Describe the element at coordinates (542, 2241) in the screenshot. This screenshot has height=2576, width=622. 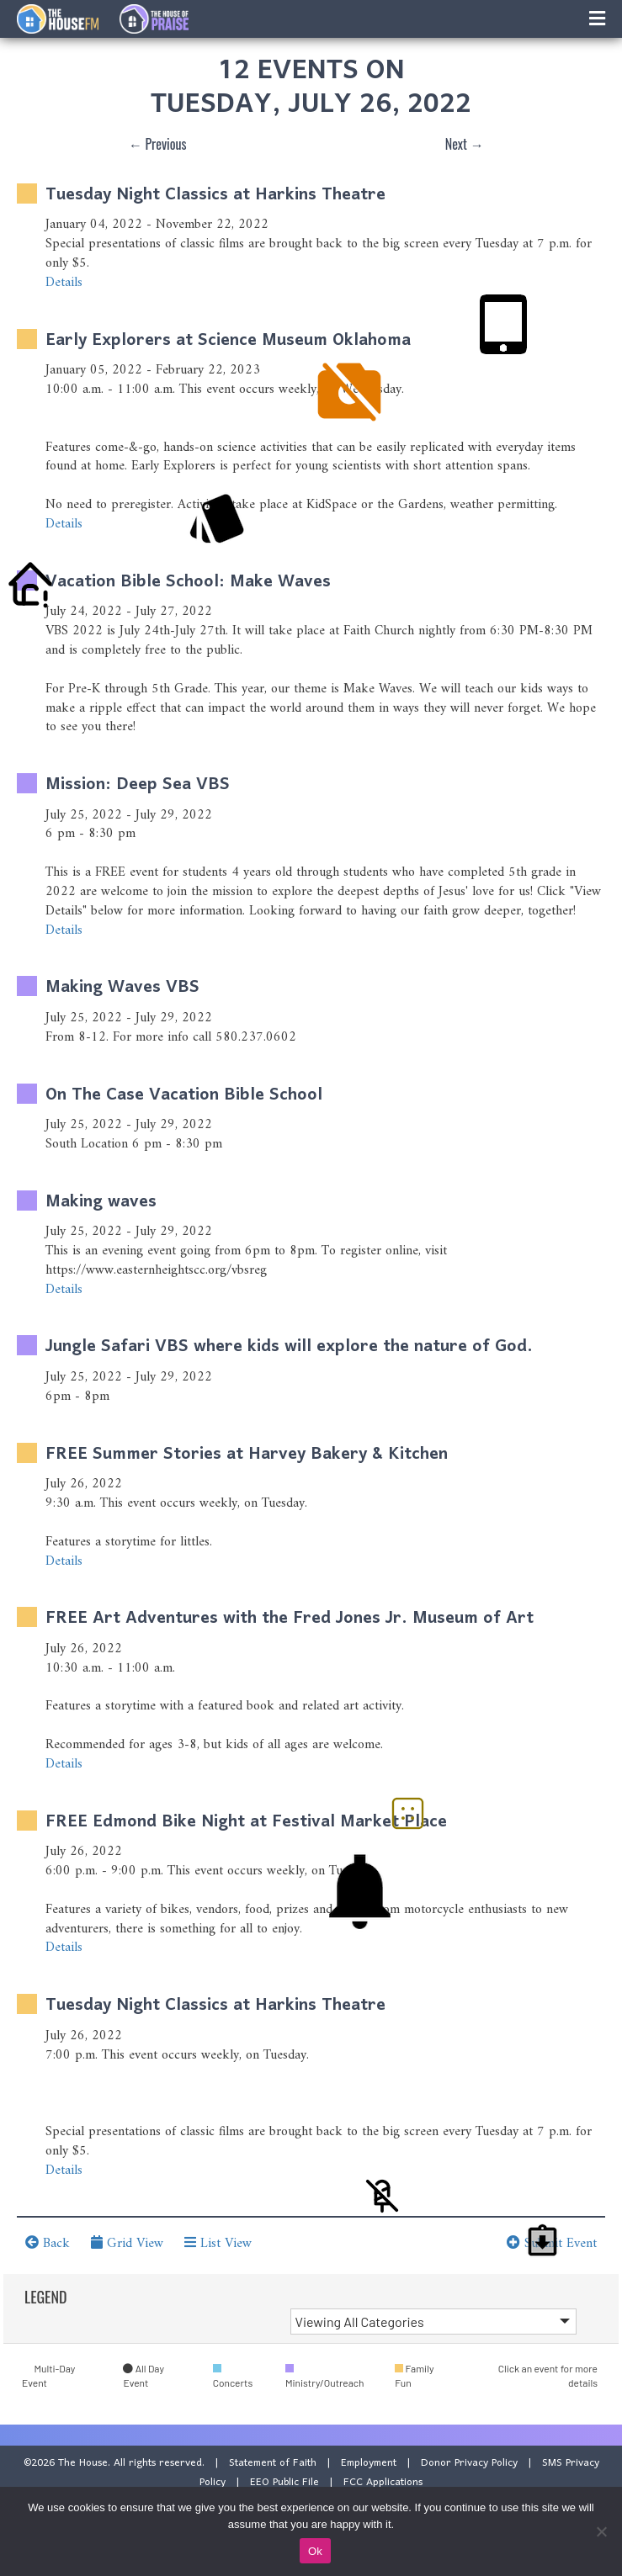
I see `download or receive an assignment` at that location.